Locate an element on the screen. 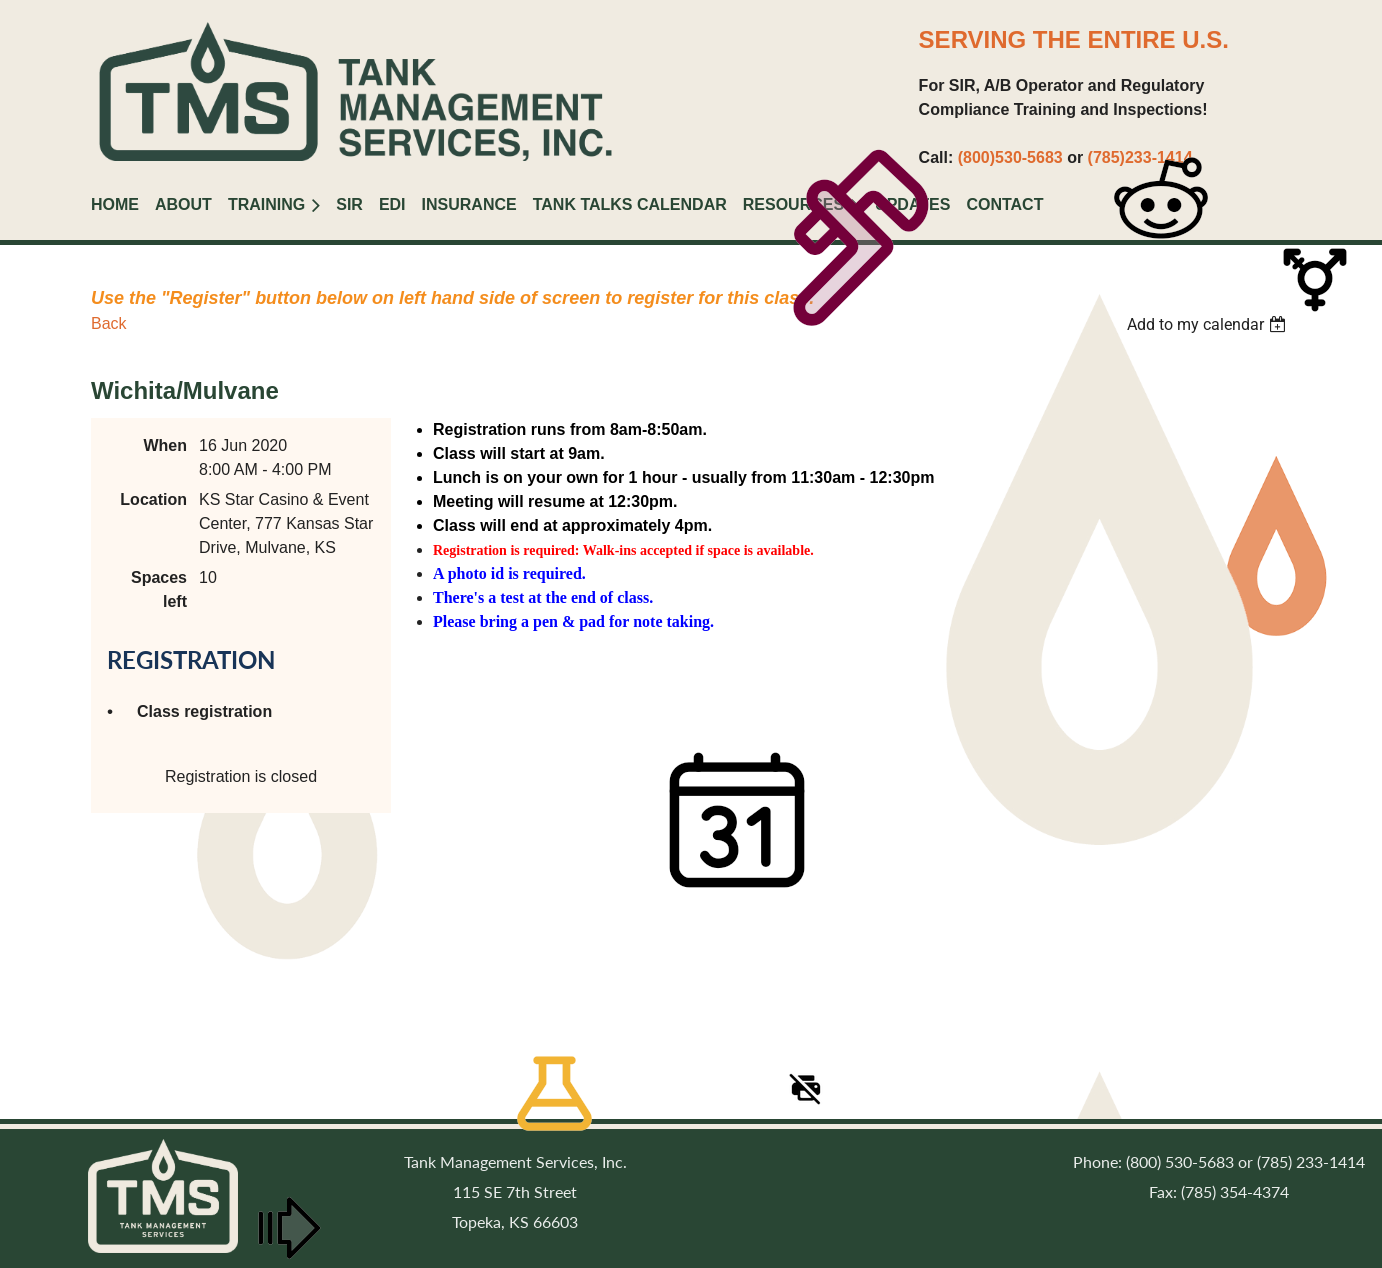  skip forward or advance to next item is located at coordinates (287, 1228).